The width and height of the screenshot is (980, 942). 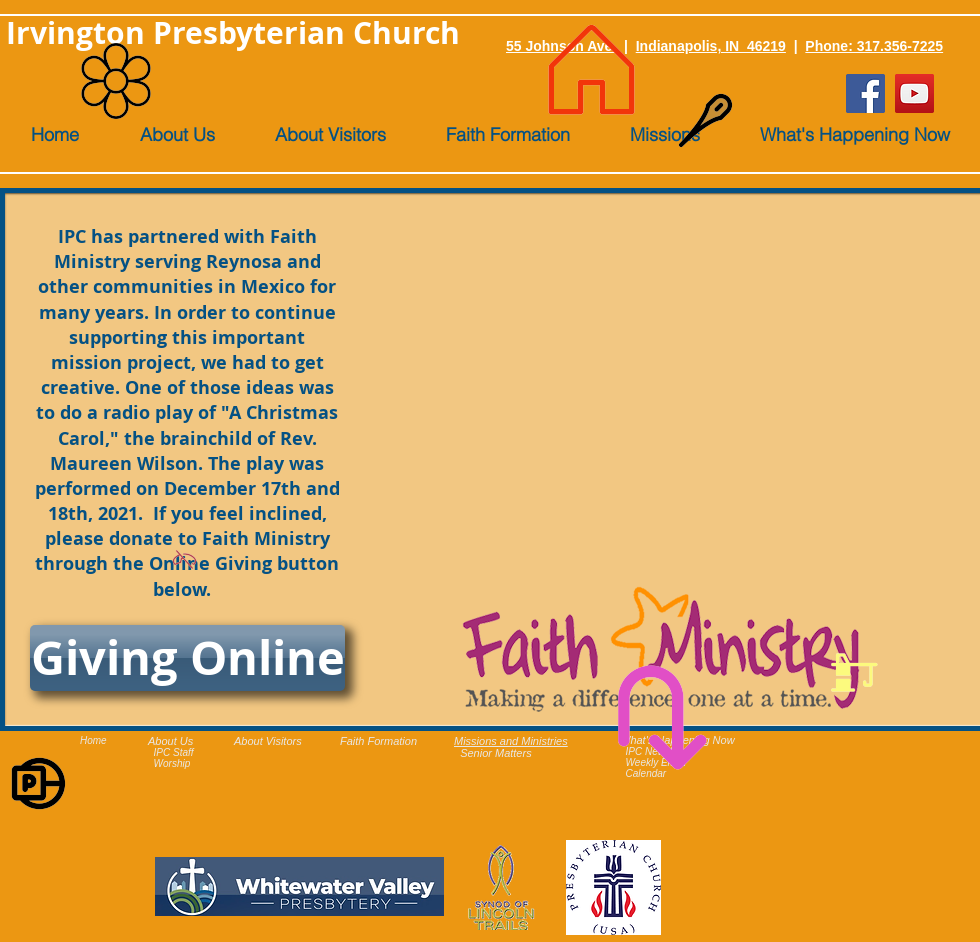 I want to click on access sewing or crafting tools, so click(x=705, y=120).